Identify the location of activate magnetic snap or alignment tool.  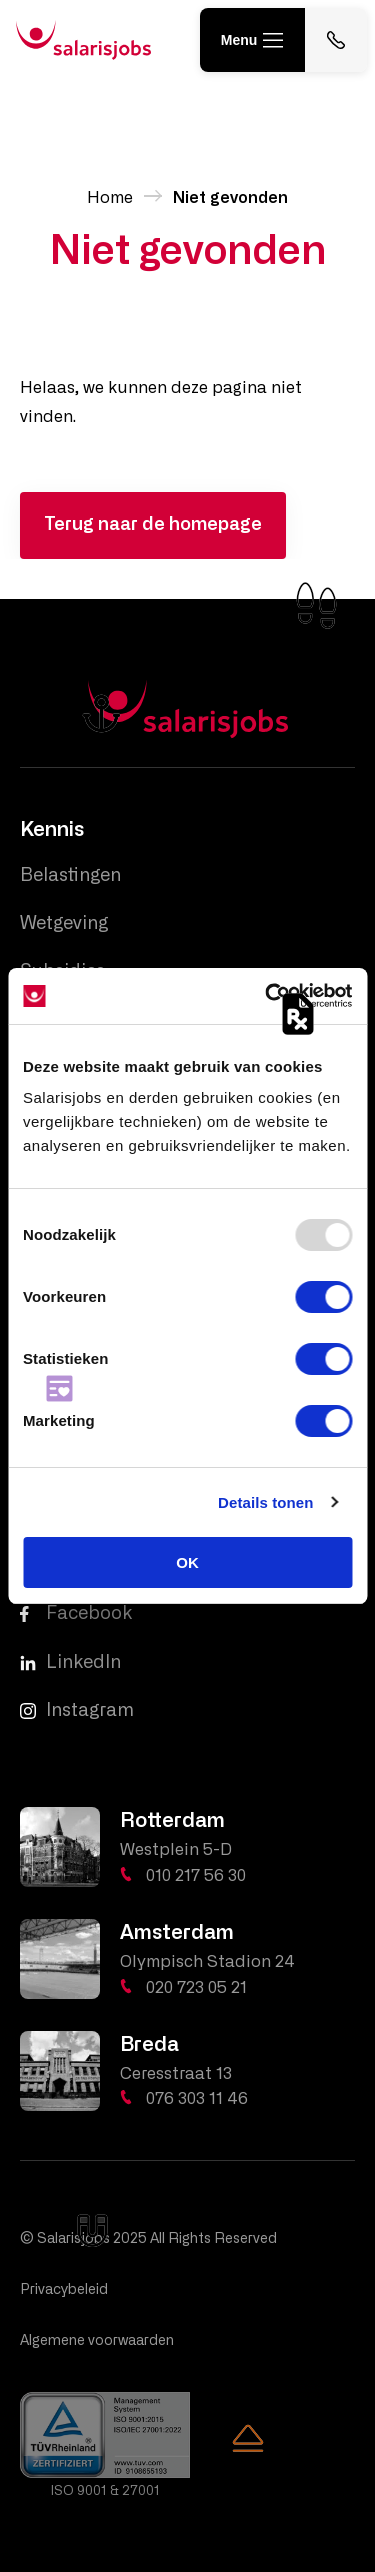
(92, 2229).